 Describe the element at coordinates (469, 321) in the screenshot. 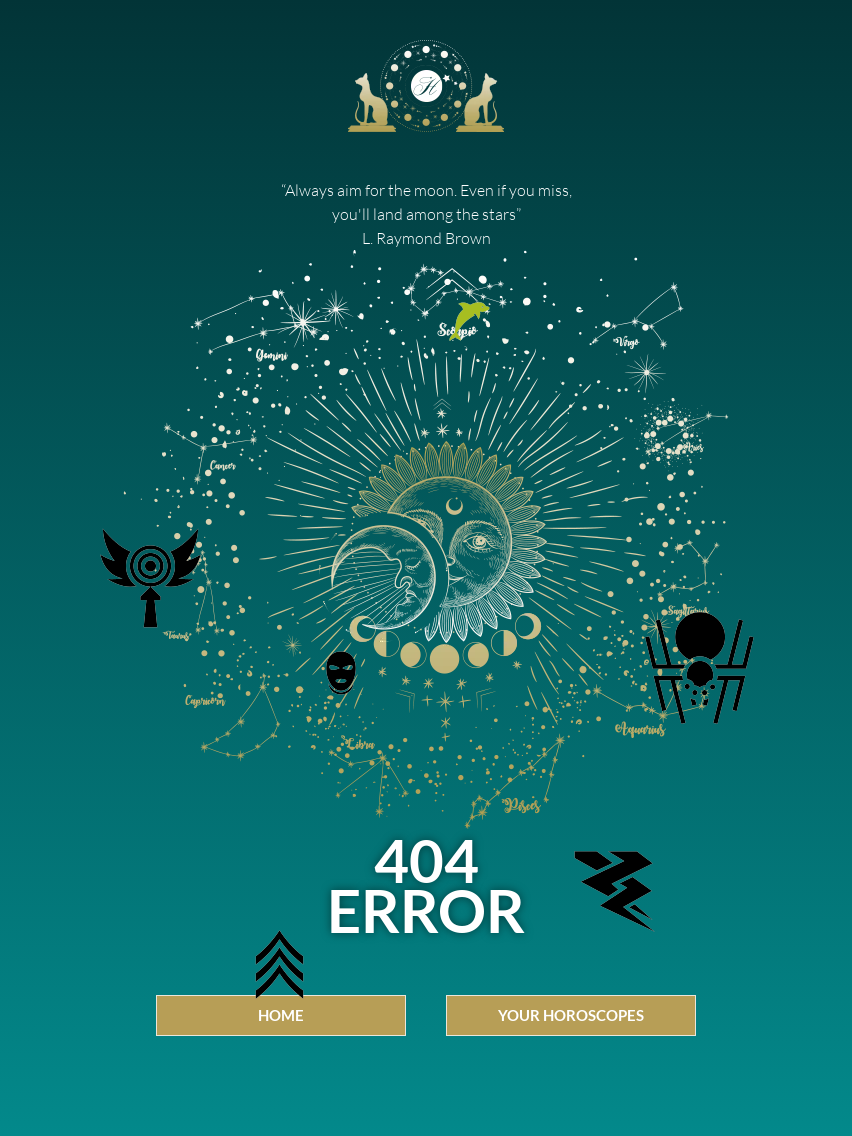

I see `access marine life or ocean-themed content` at that location.